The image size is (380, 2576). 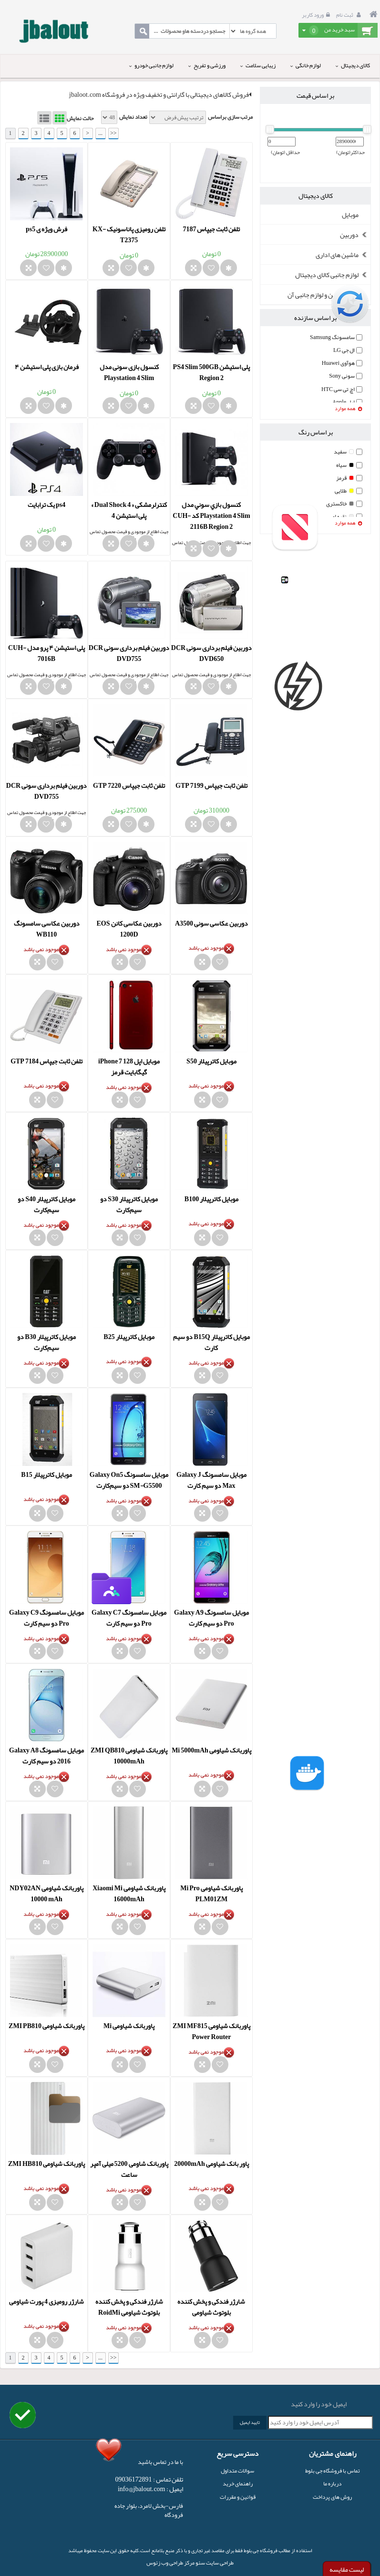 What do you see at coordinates (295, 527) in the screenshot?
I see `open the apple news app` at bounding box center [295, 527].